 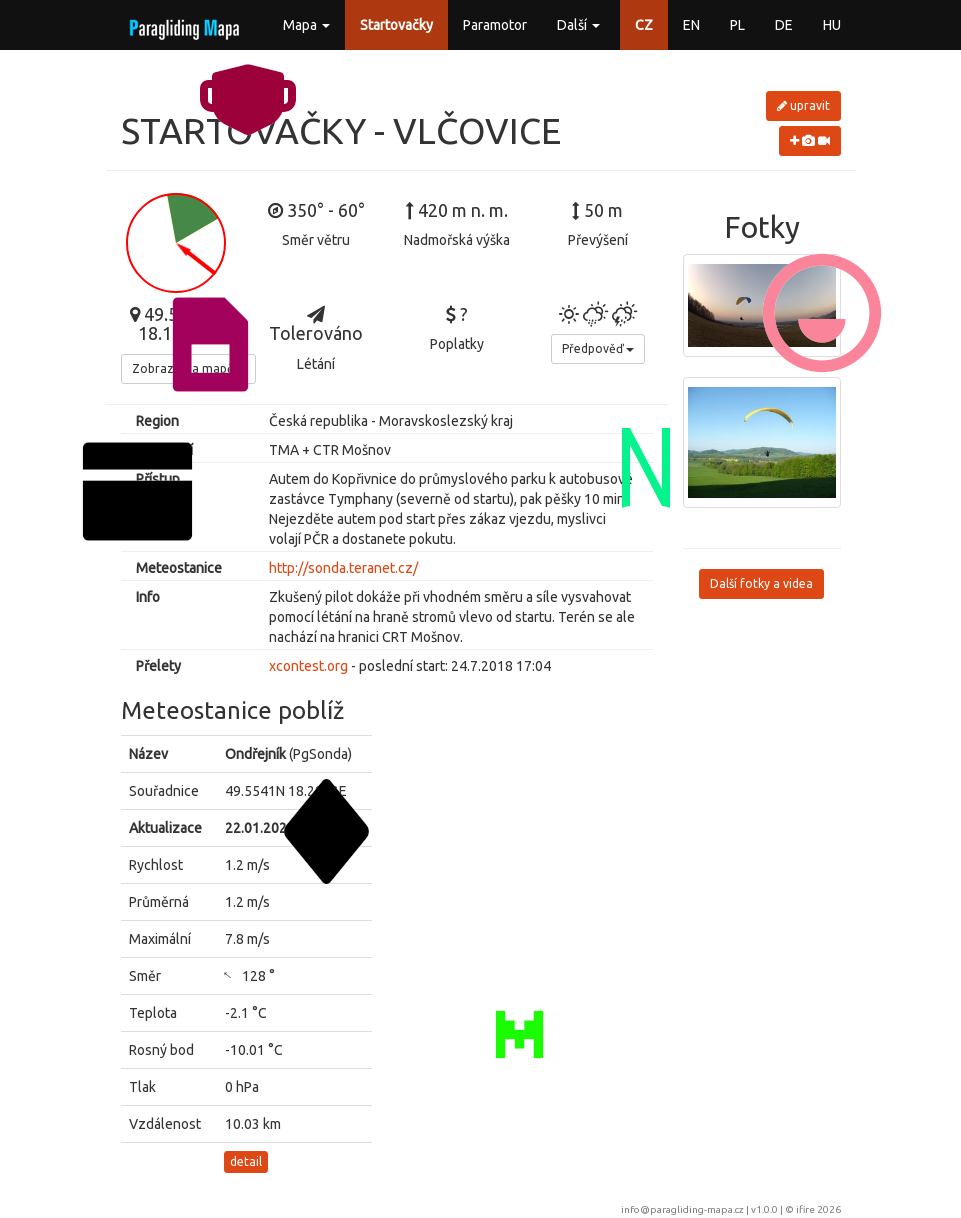 I want to click on open Netflix app, so click(x=646, y=468).